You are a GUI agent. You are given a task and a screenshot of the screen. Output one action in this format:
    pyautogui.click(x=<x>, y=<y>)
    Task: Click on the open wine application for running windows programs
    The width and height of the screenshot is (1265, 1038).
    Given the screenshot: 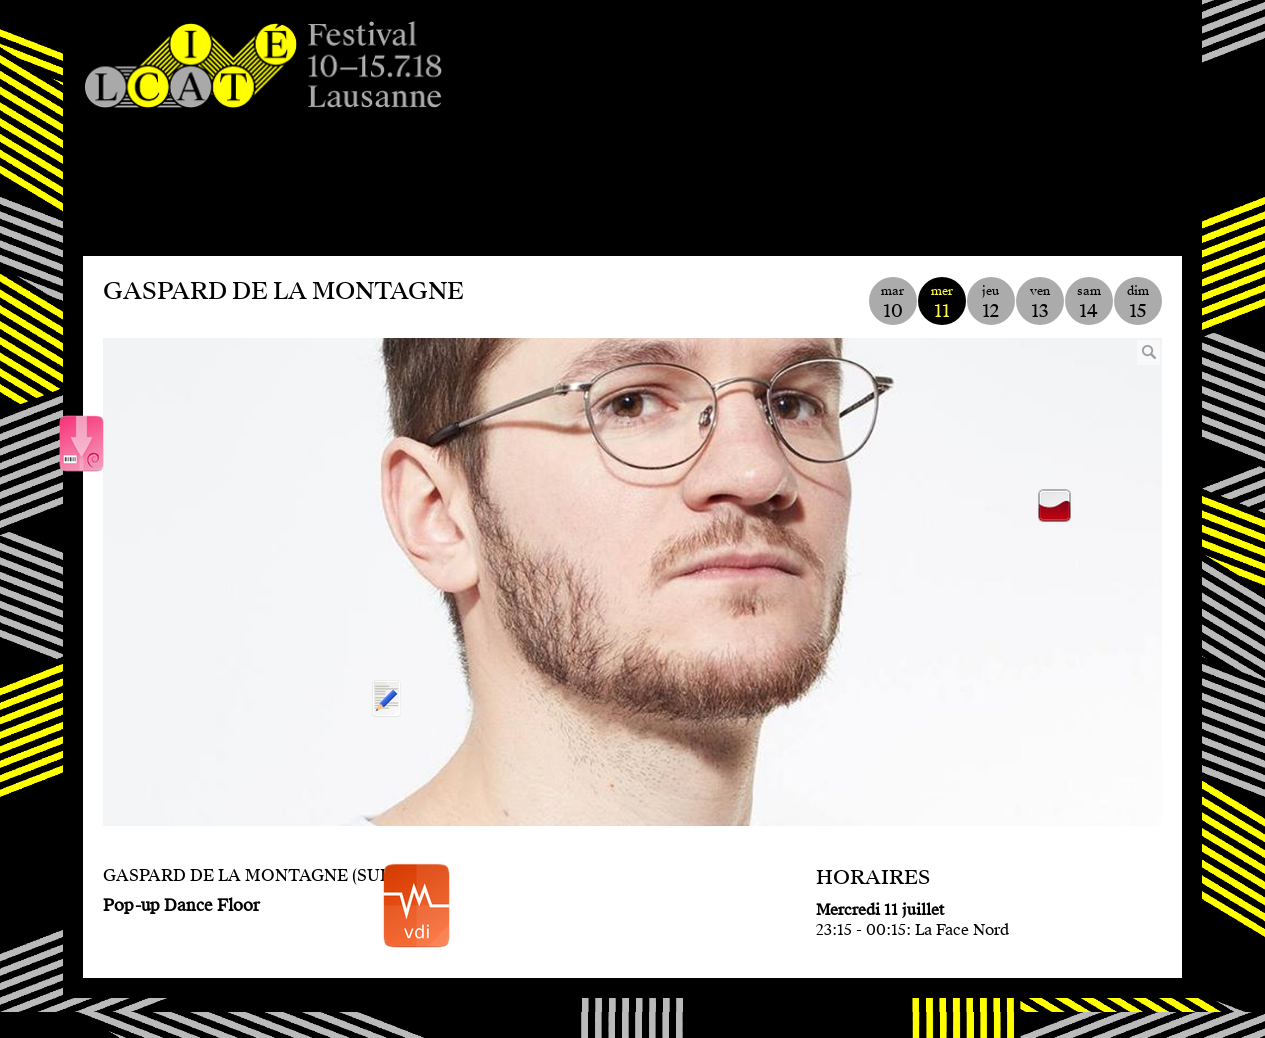 What is the action you would take?
    pyautogui.click(x=1054, y=505)
    